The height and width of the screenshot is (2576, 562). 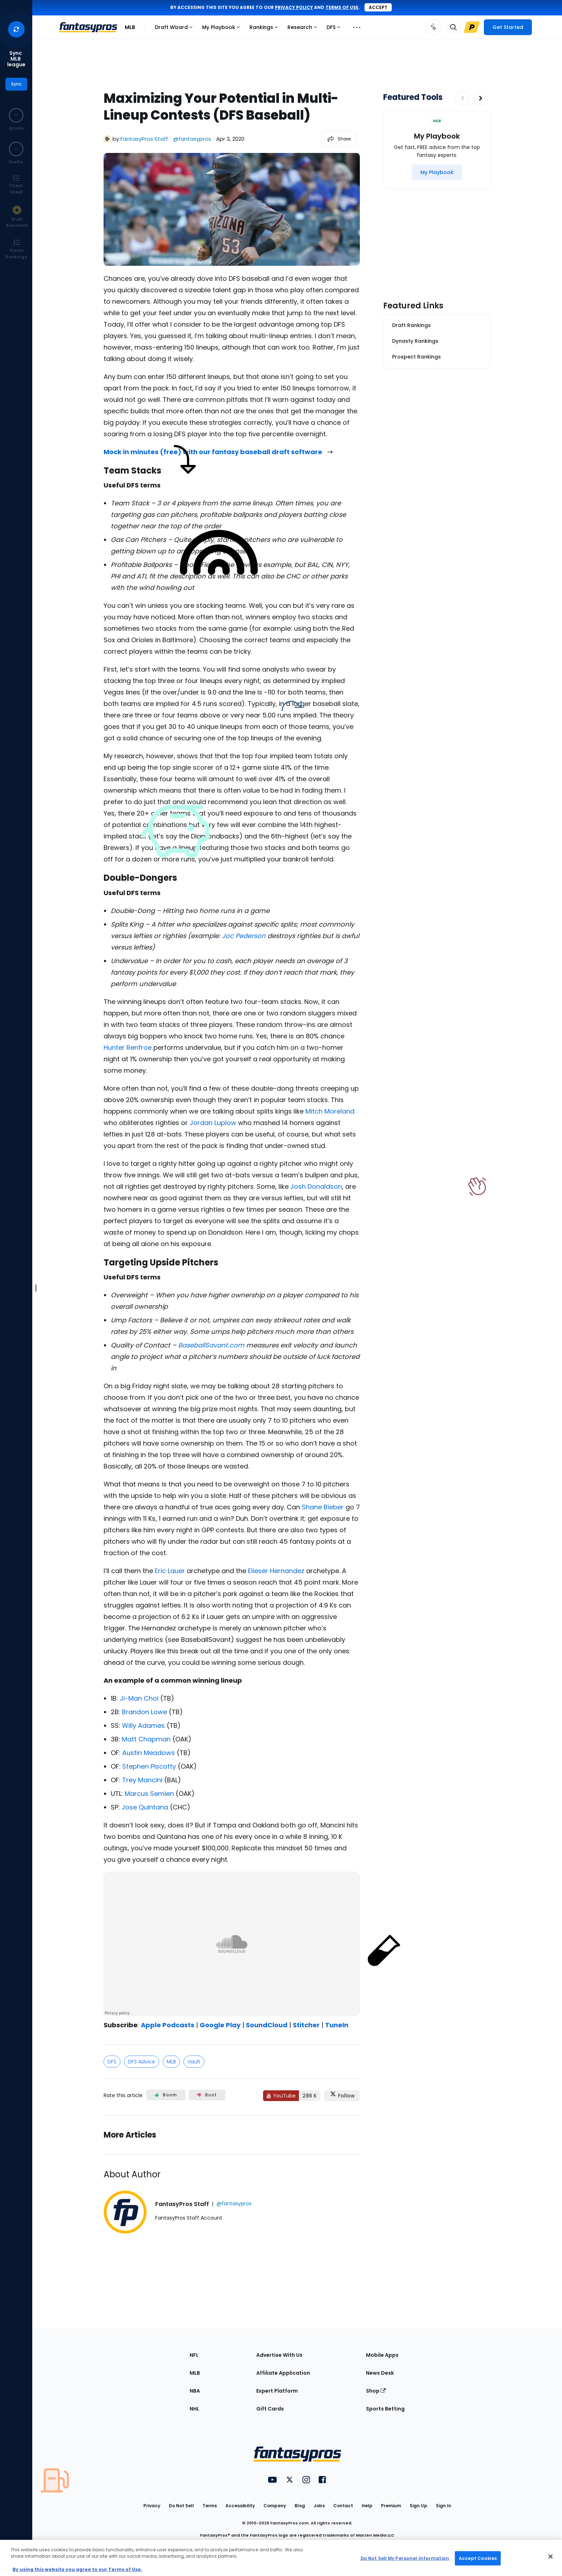 I want to click on view your savings or budget, so click(x=176, y=831).